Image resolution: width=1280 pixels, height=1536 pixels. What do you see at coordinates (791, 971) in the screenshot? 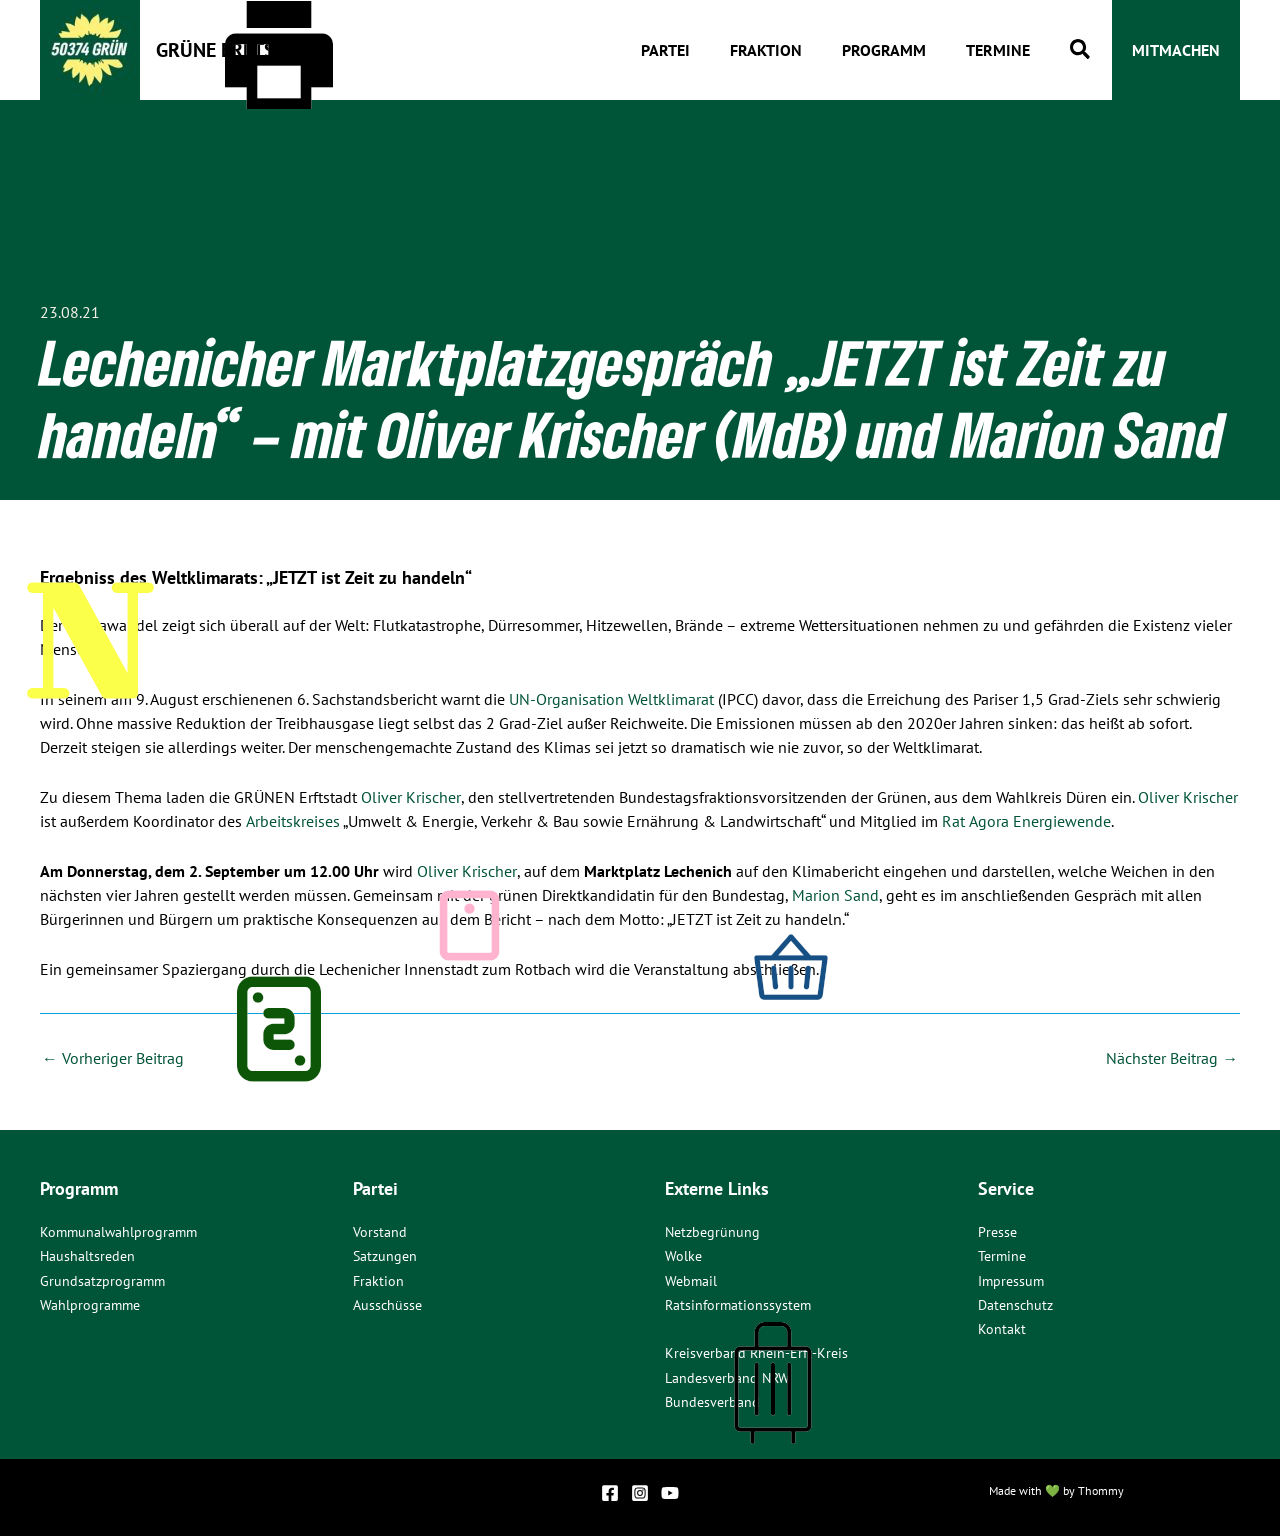
I see `view shopping basket` at bounding box center [791, 971].